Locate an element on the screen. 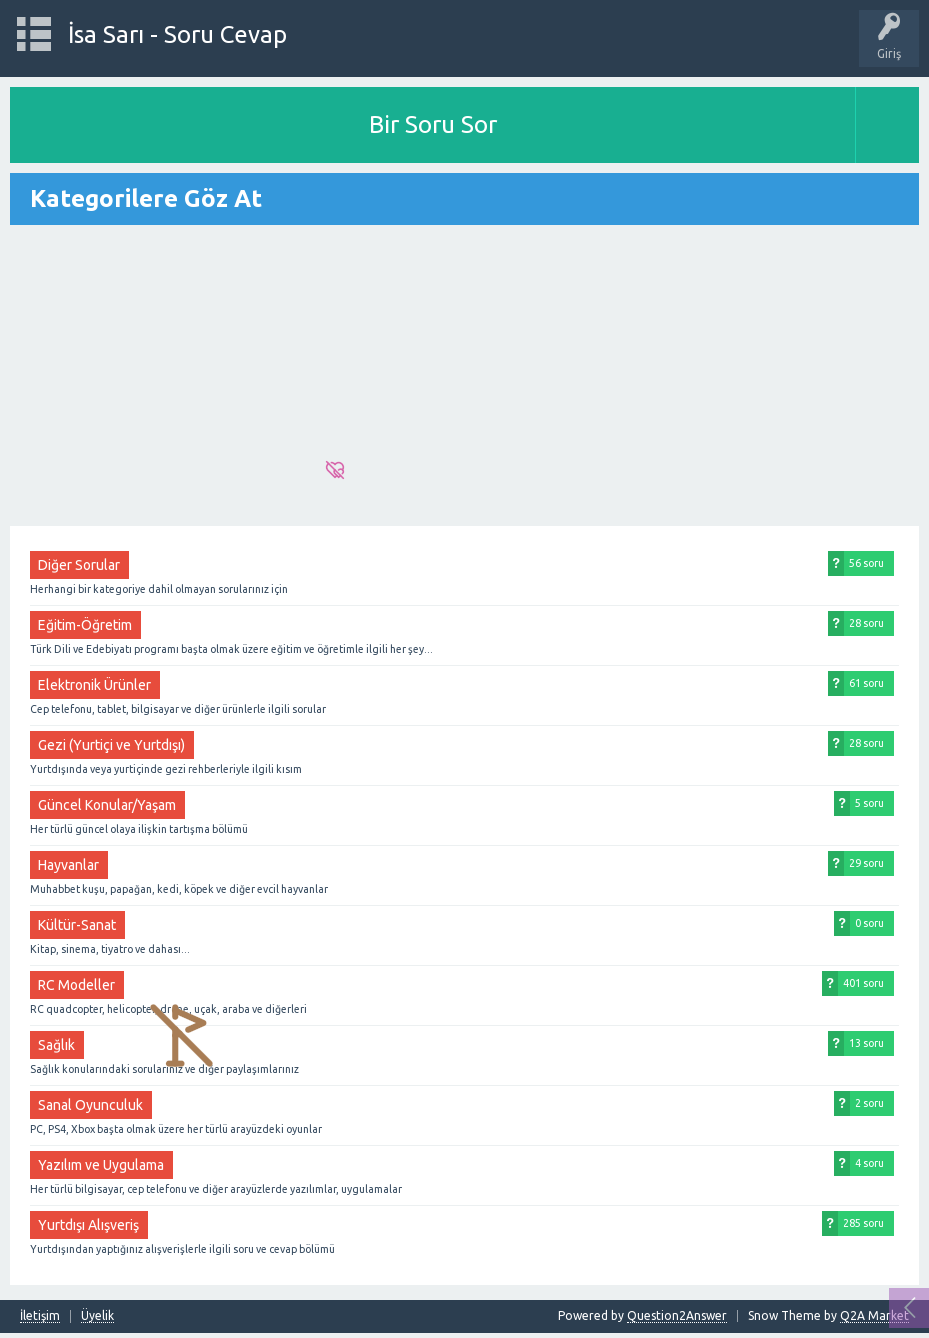  disable or turn off favorites is located at coordinates (335, 470).